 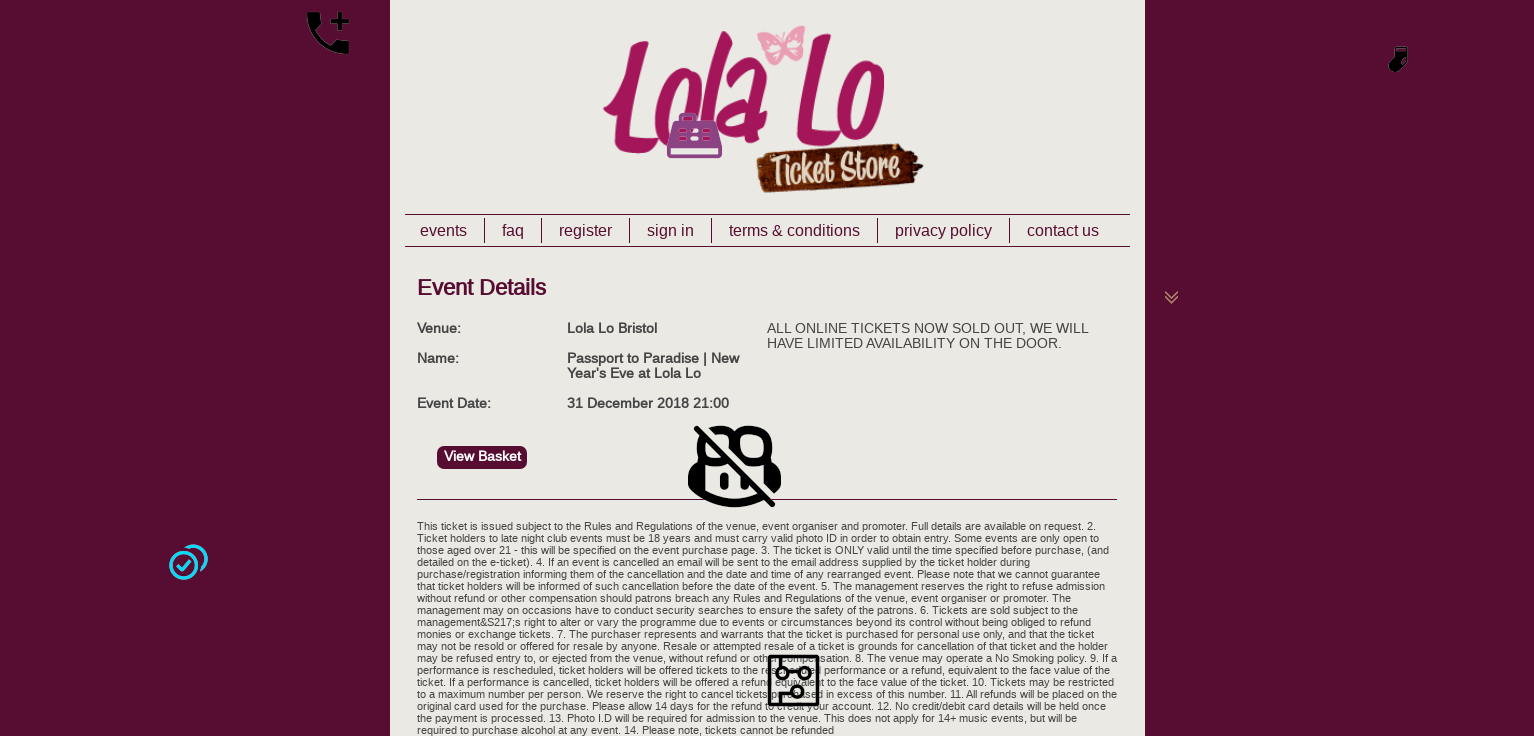 What do you see at coordinates (1399, 59) in the screenshot?
I see `browse clothing or apparel items` at bounding box center [1399, 59].